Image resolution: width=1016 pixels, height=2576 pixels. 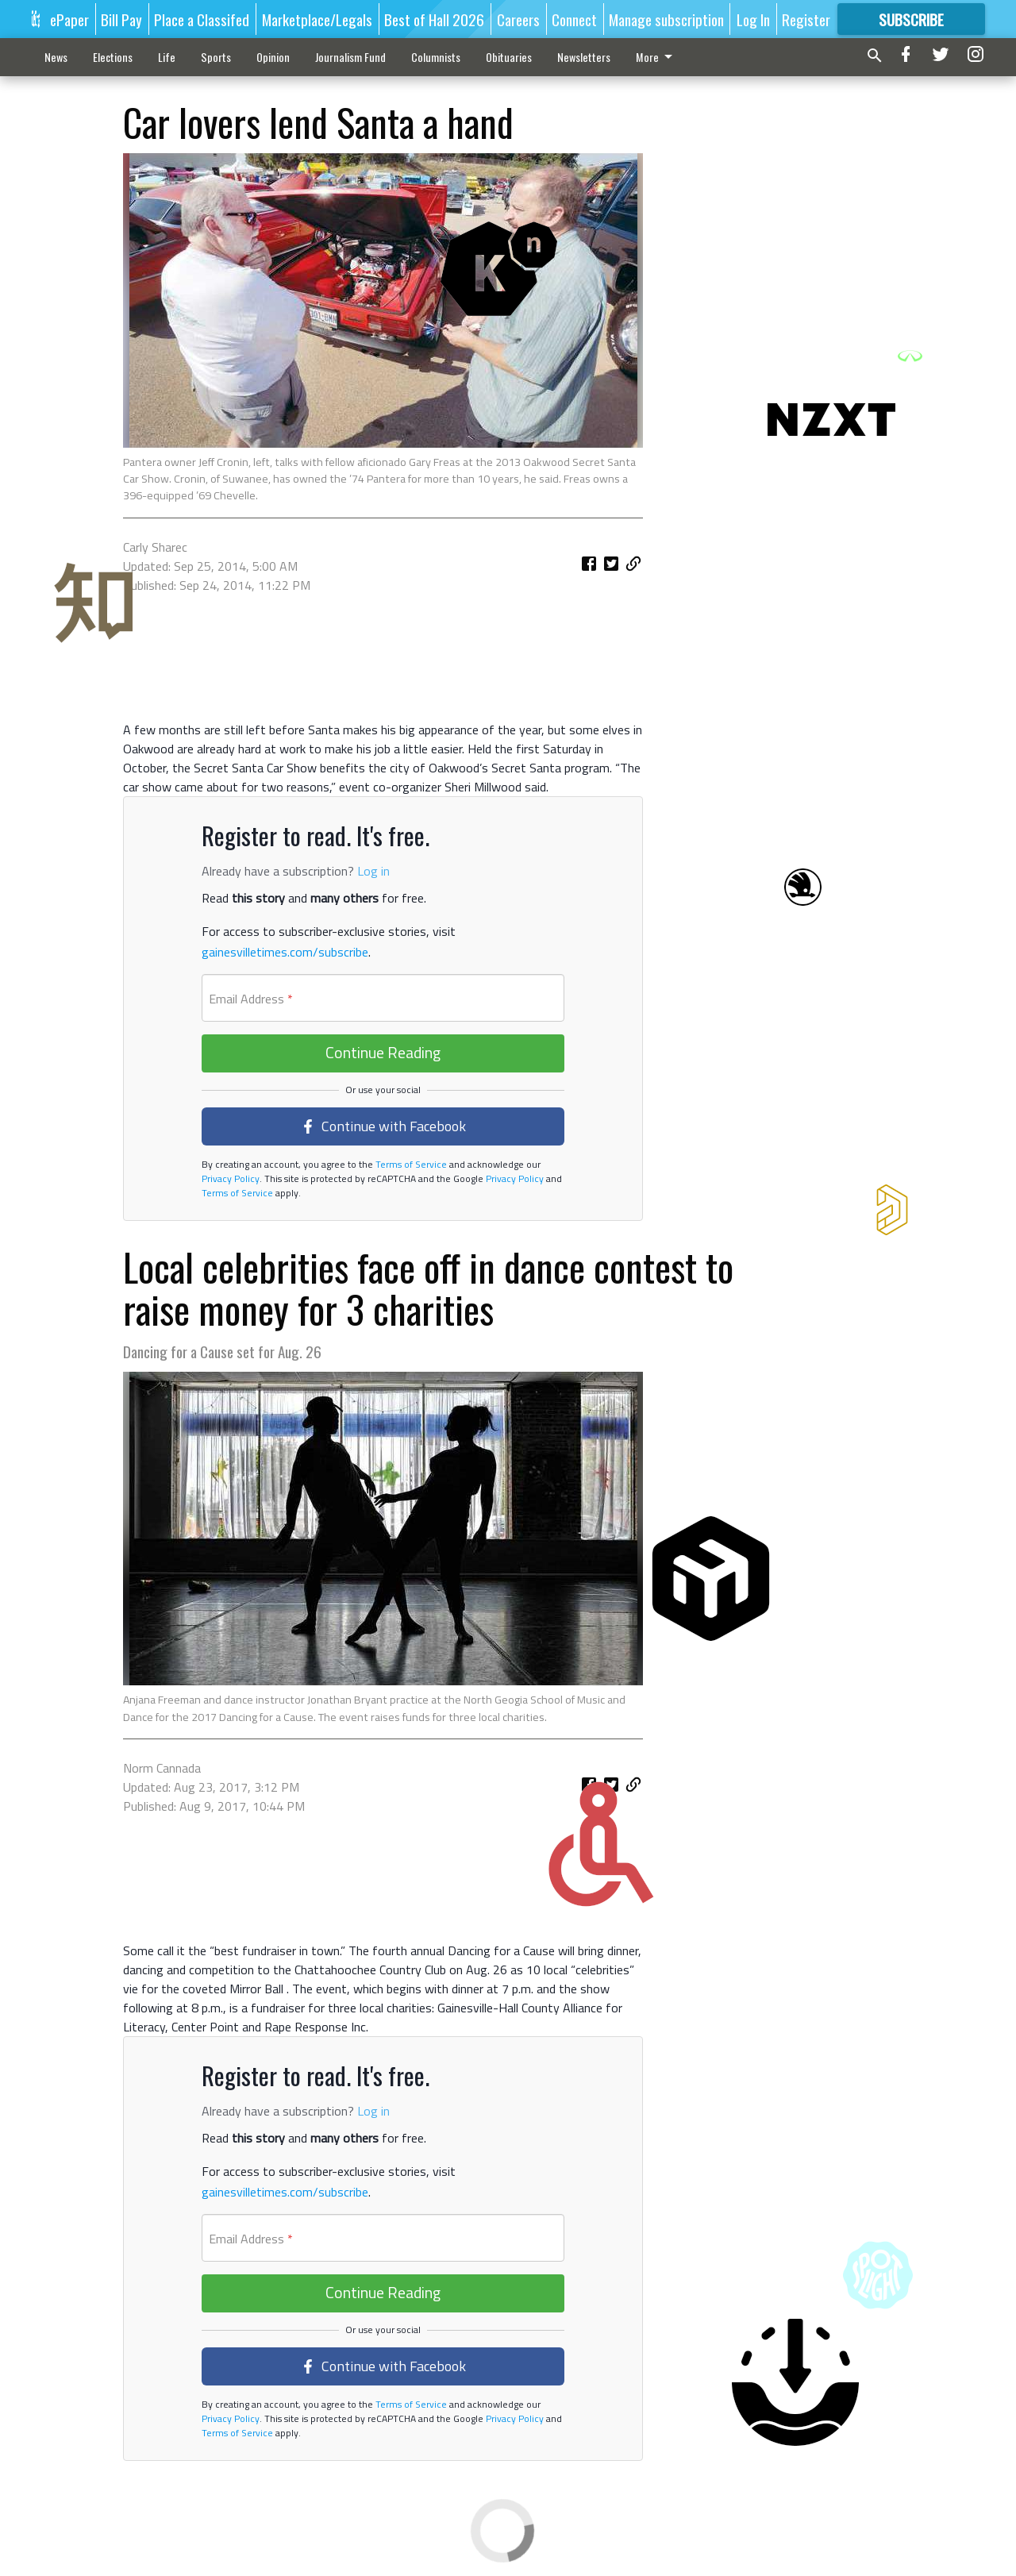 What do you see at coordinates (498, 268) in the screenshot?
I see `knative serverless platform logo` at bounding box center [498, 268].